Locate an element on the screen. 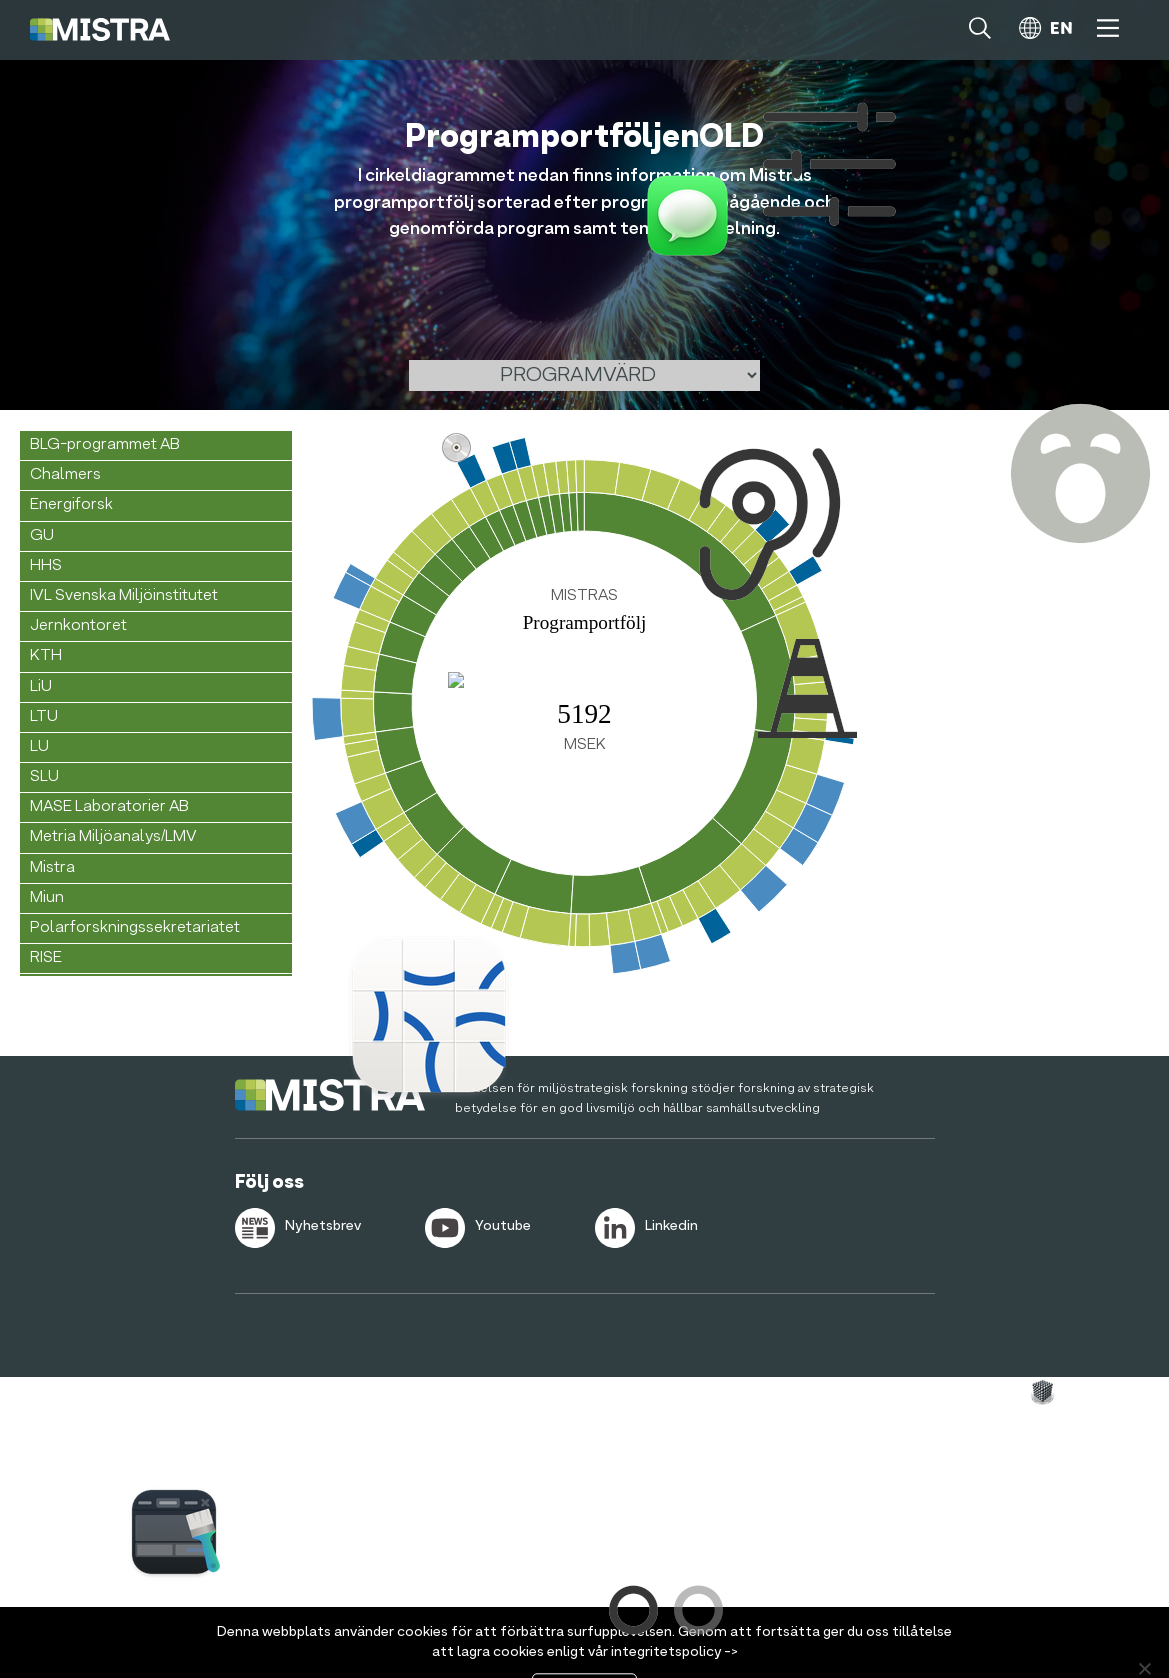 This screenshot has height=1678, width=1169. launch gnome taquin sliding puzzle game is located at coordinates (429, 1016).